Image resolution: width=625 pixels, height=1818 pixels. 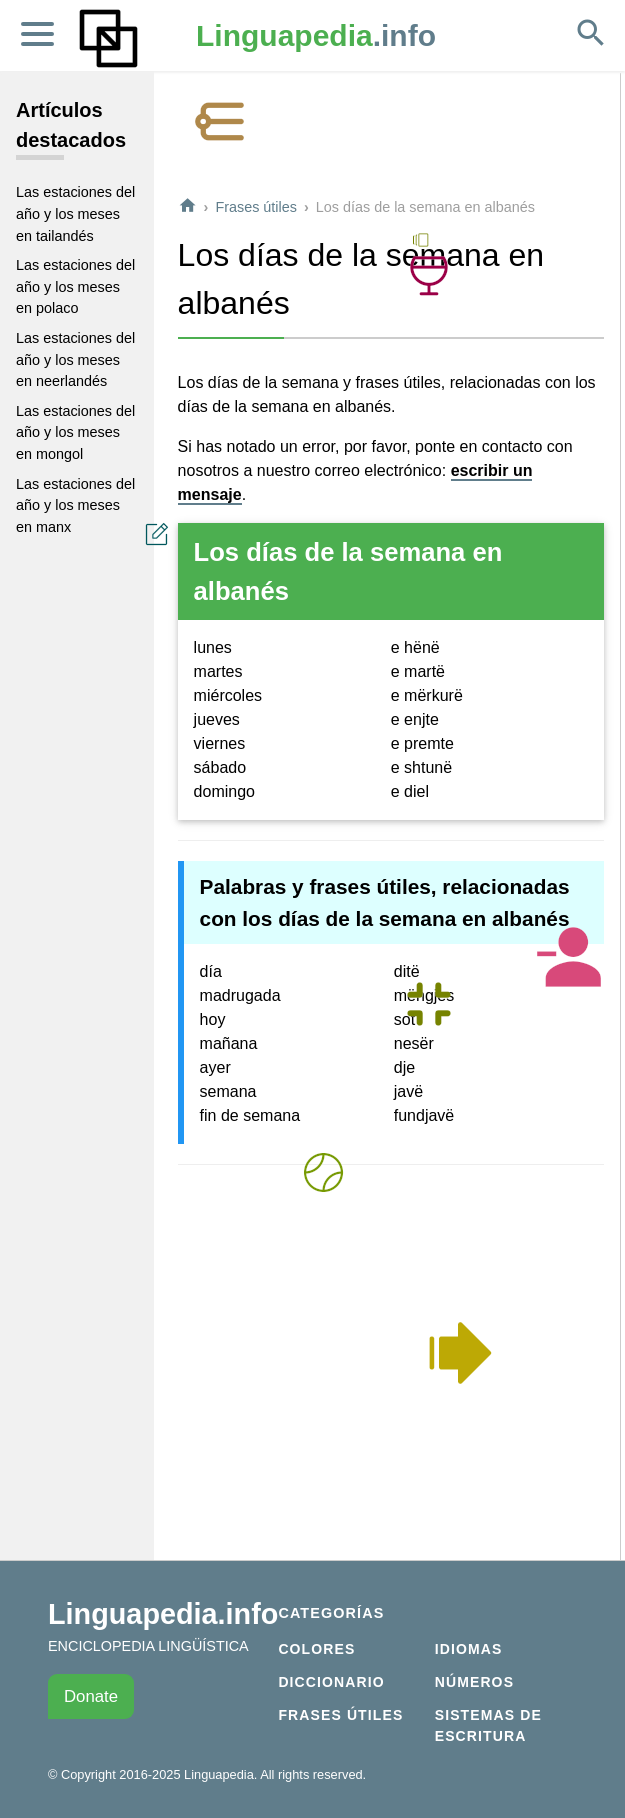 What do you see at coordinates (219, 121) in the screenshot?
I see `adjust text alignment settings` at bounding box center [219, 121].